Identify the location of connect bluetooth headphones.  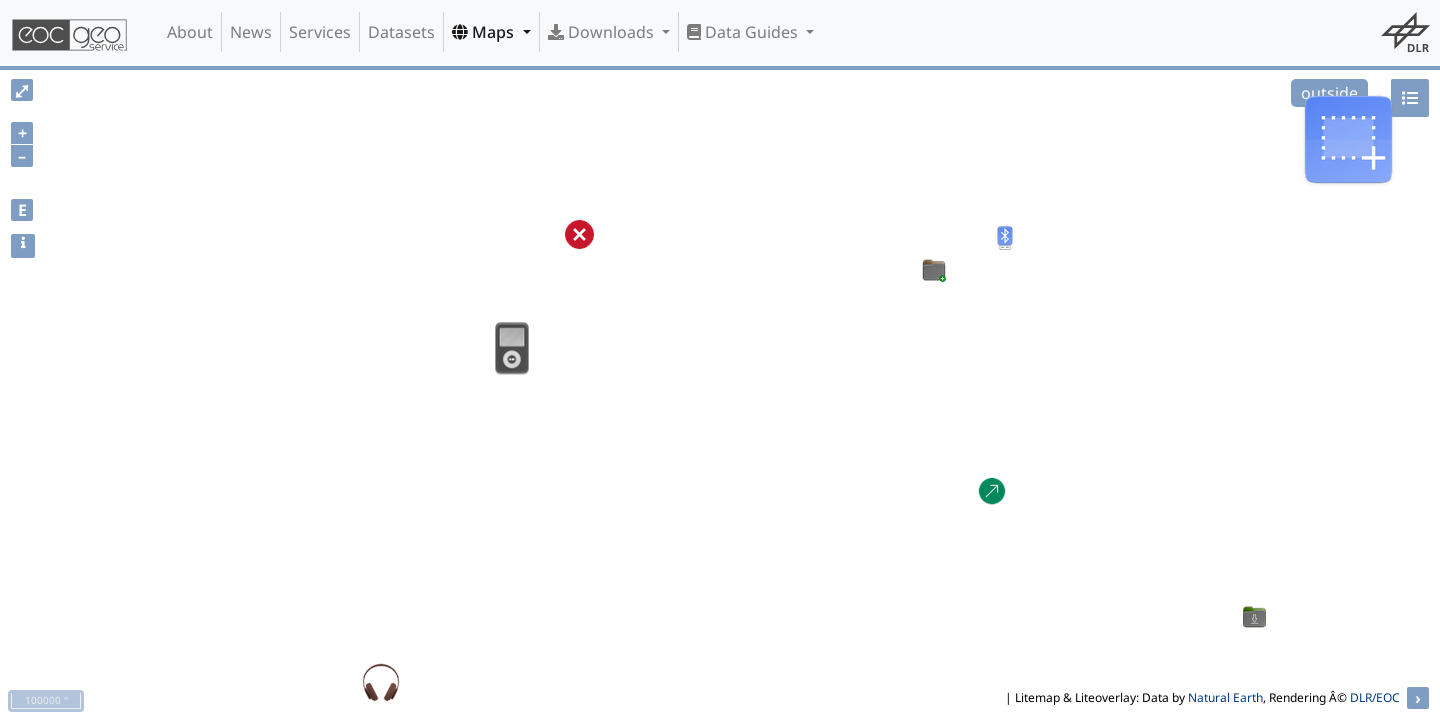
(381, 683).